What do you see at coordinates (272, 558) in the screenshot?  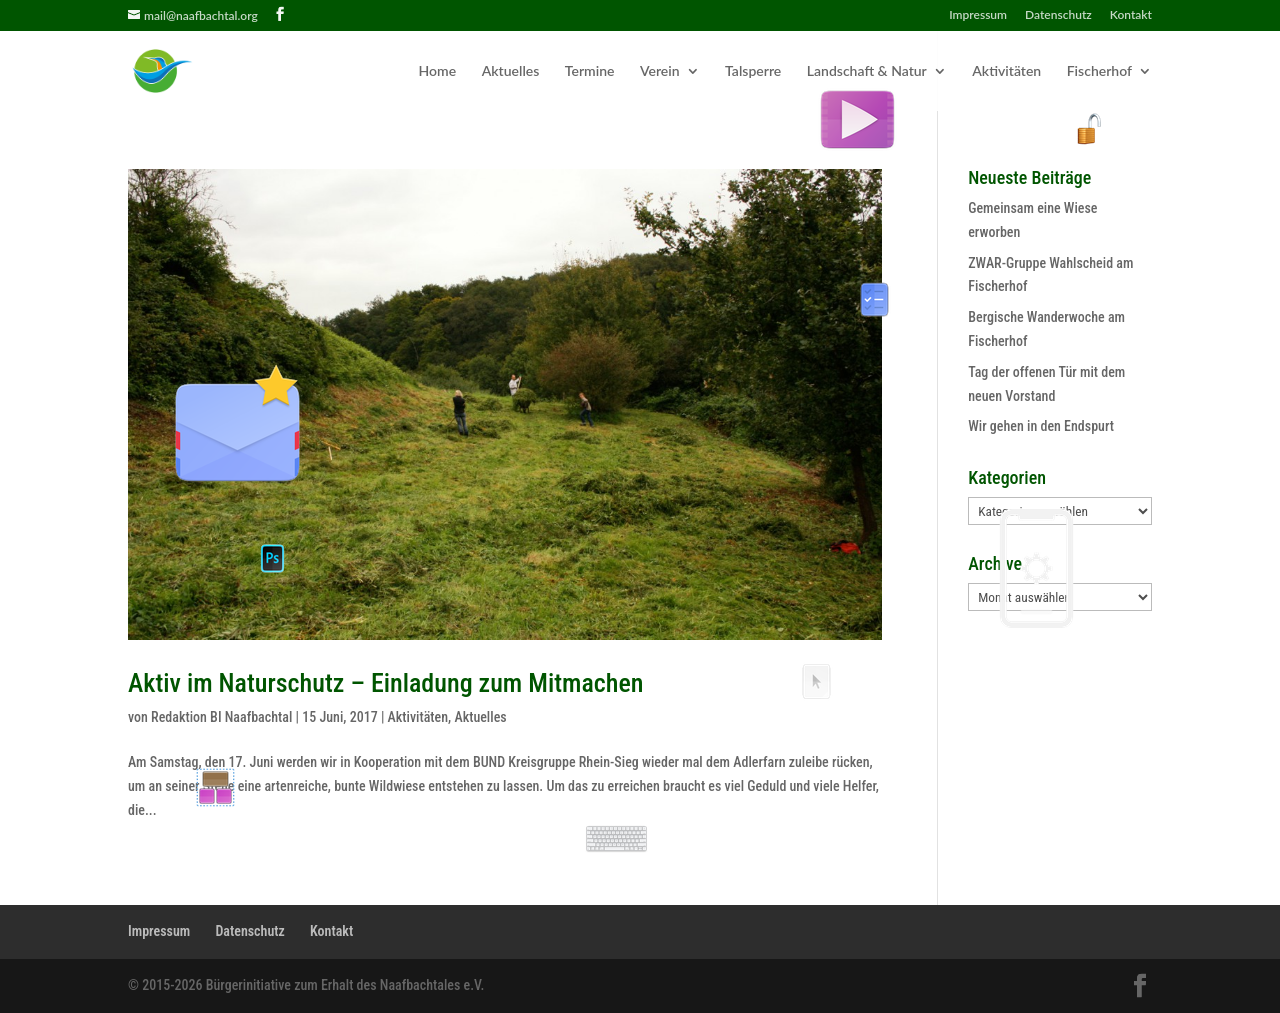 I see `adobe photoshop file type indicator` at bounding box center [272, 558].